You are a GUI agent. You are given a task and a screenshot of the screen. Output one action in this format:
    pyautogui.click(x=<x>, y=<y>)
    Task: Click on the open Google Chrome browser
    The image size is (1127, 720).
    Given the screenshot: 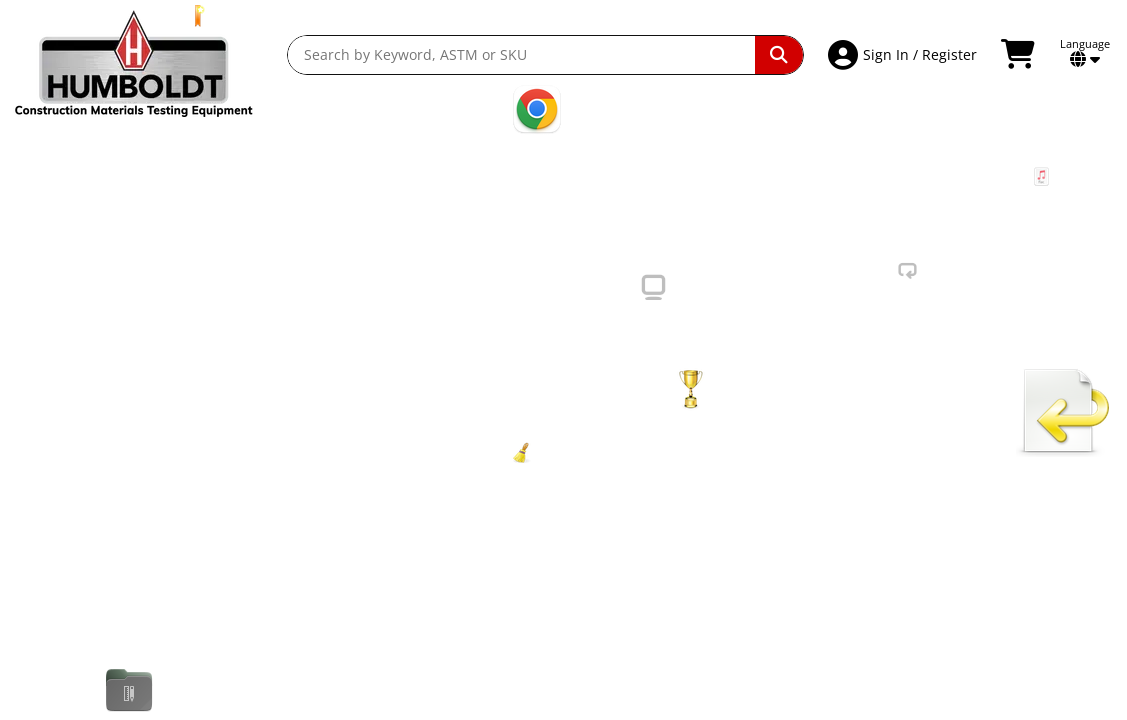 What is the action you would take?
    pyautogui.click(x=537, y=109)
    